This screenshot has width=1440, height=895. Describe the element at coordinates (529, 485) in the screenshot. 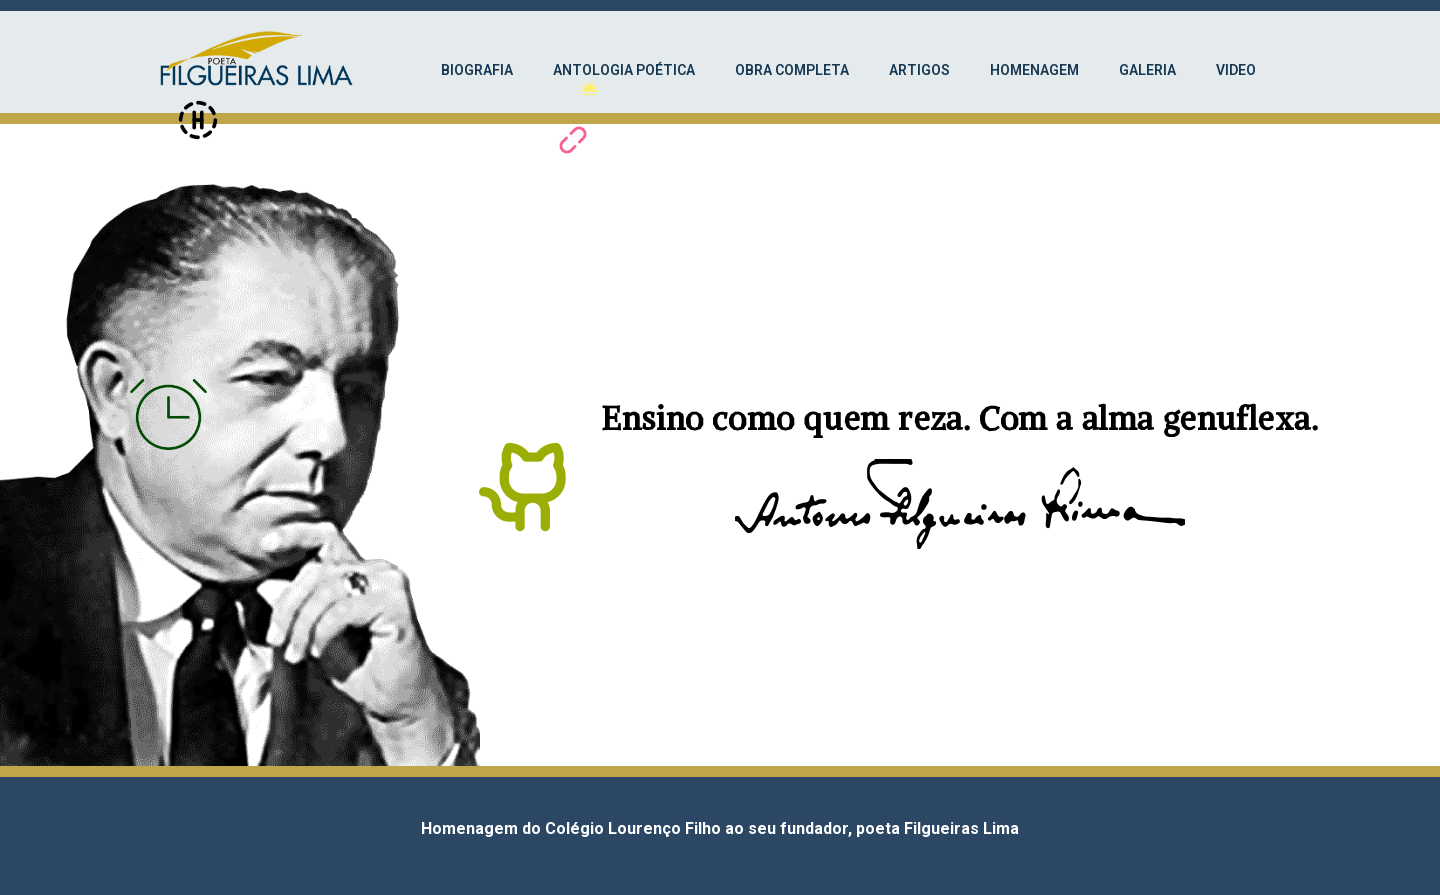

I see `visit github repository` at that location.